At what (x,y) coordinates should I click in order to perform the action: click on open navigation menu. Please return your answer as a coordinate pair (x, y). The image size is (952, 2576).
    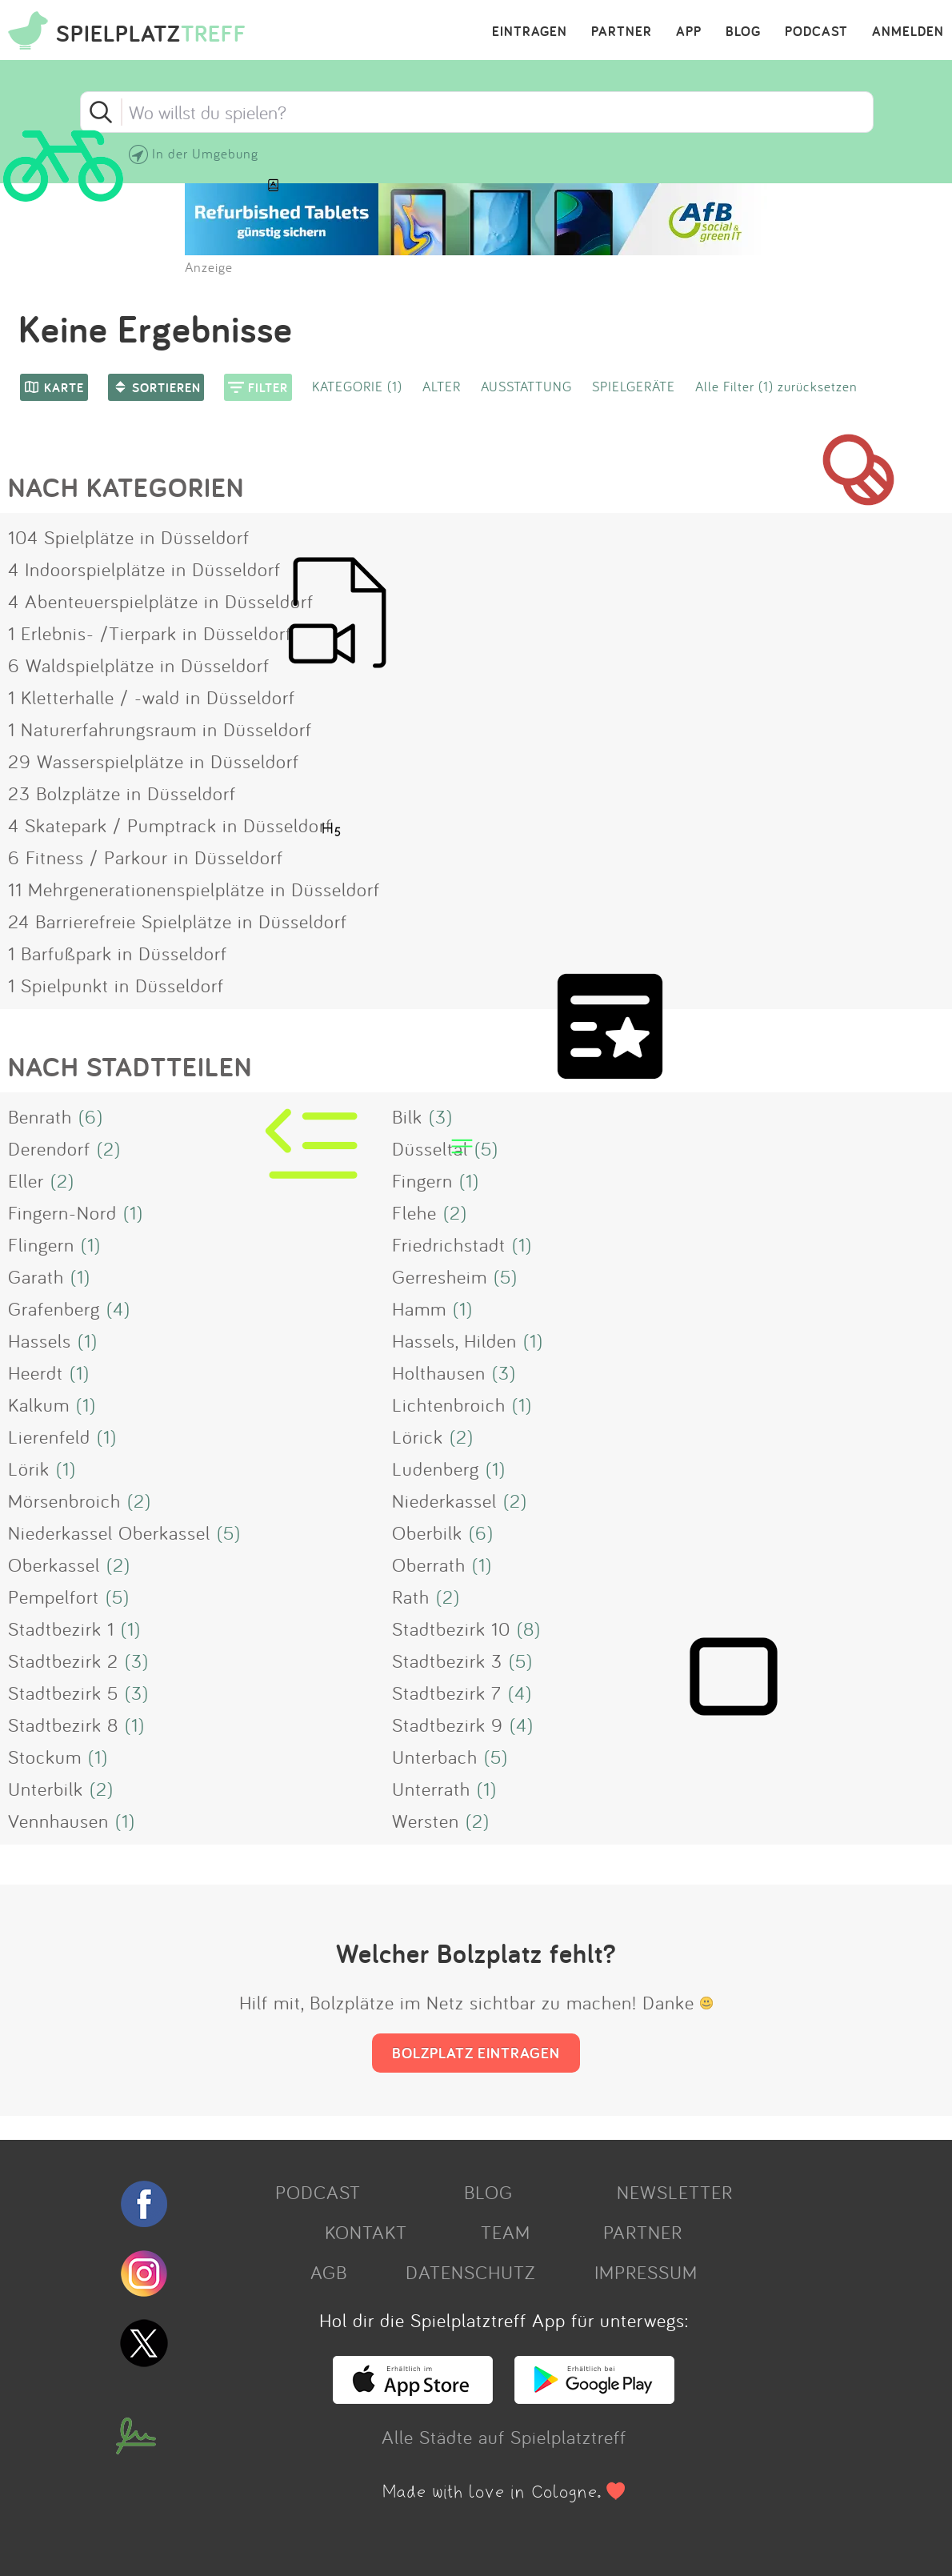
    Looking at the image, I should click on (462, 1146).